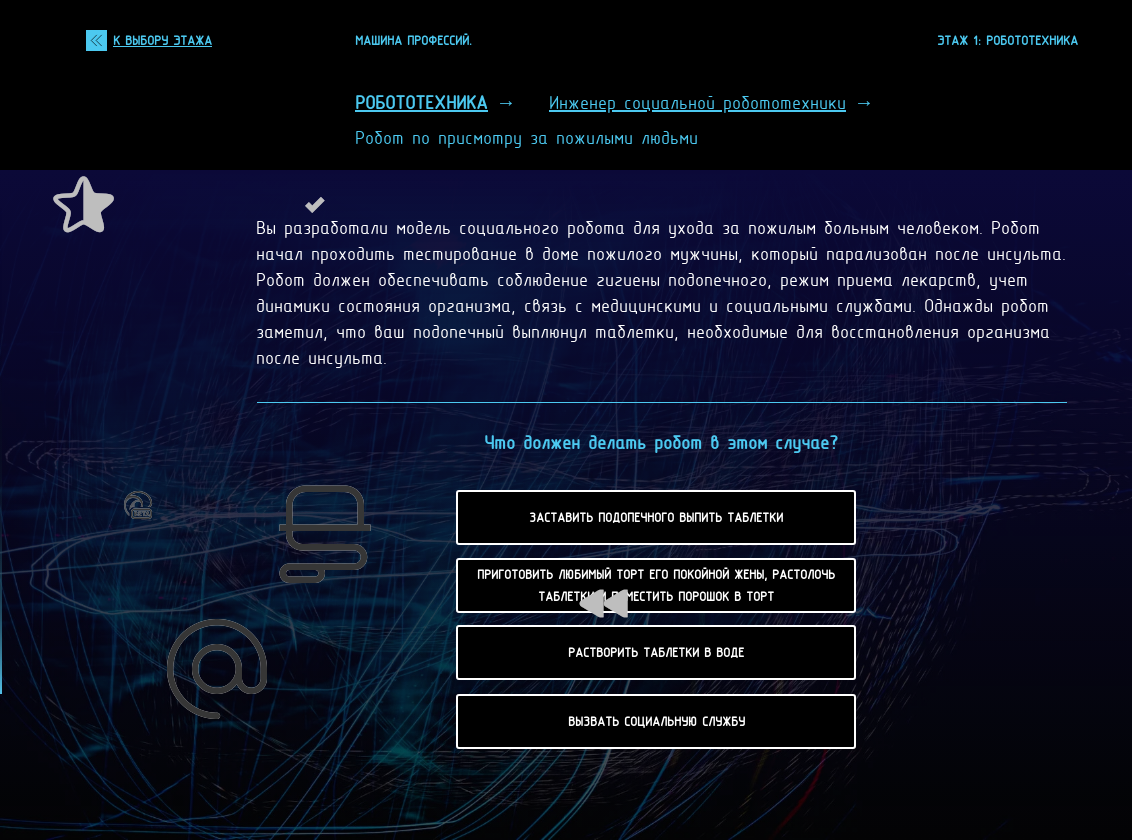  Describe the element at coordinates (217, 669) in the screenshot. I see `manage linked online accounts` at that location.